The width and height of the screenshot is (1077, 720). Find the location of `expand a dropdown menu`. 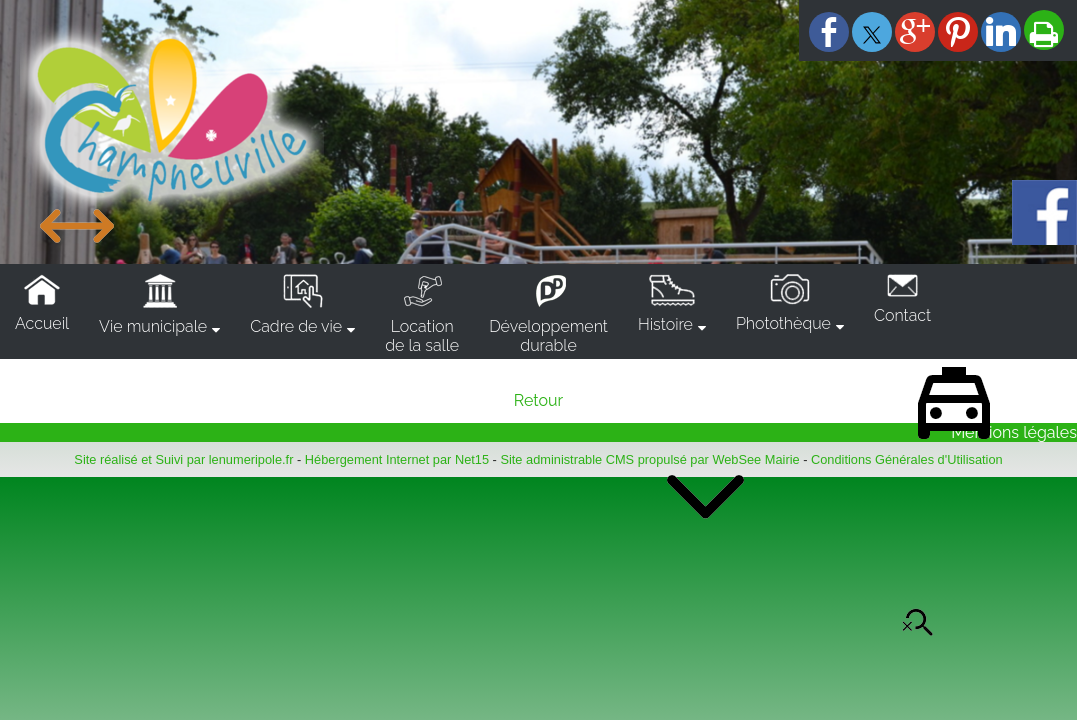

expand a dropdown menu is located at coordinates (705, 493).